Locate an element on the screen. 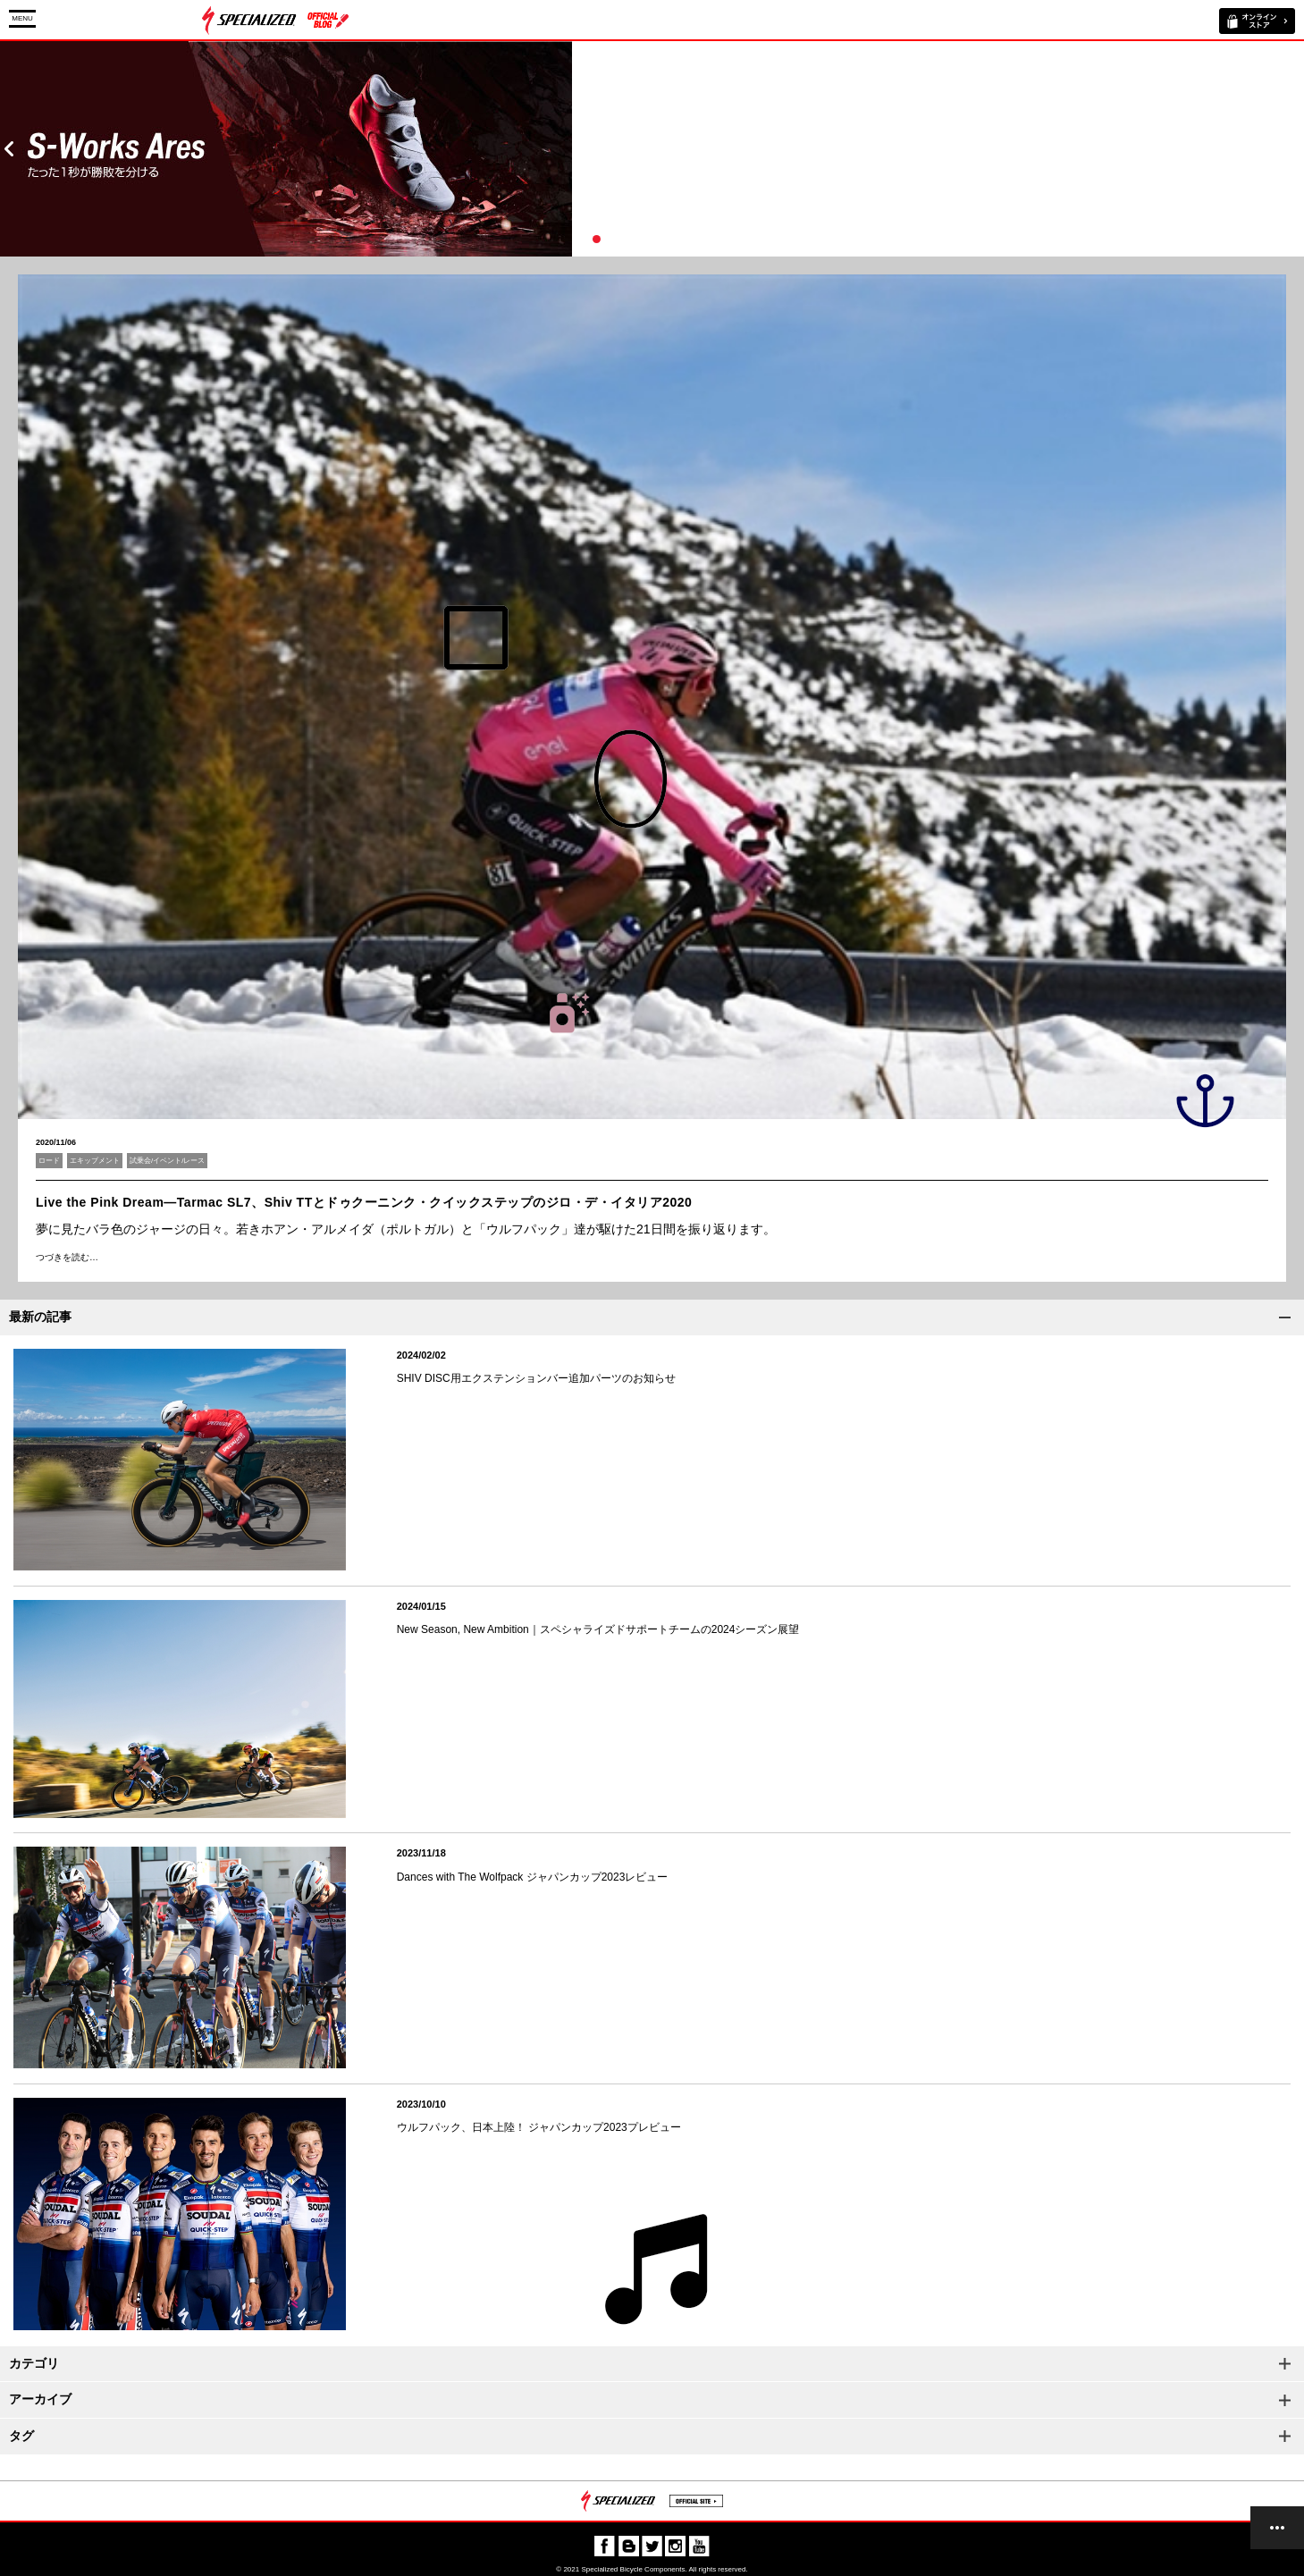  anchor link to a fixed section on a page is located at coordinates (1205, 1100).